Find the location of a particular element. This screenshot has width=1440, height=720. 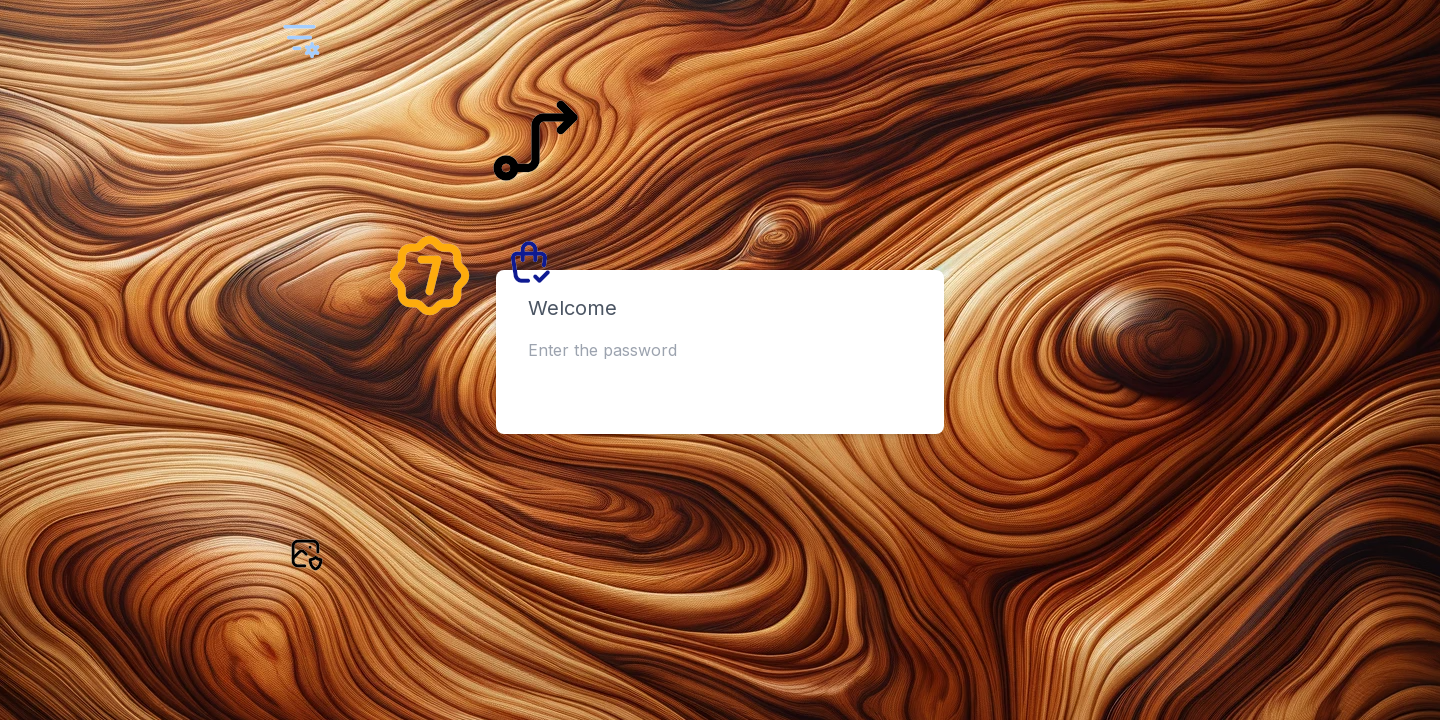

protected photo or image is located at coordinates (305, 553).